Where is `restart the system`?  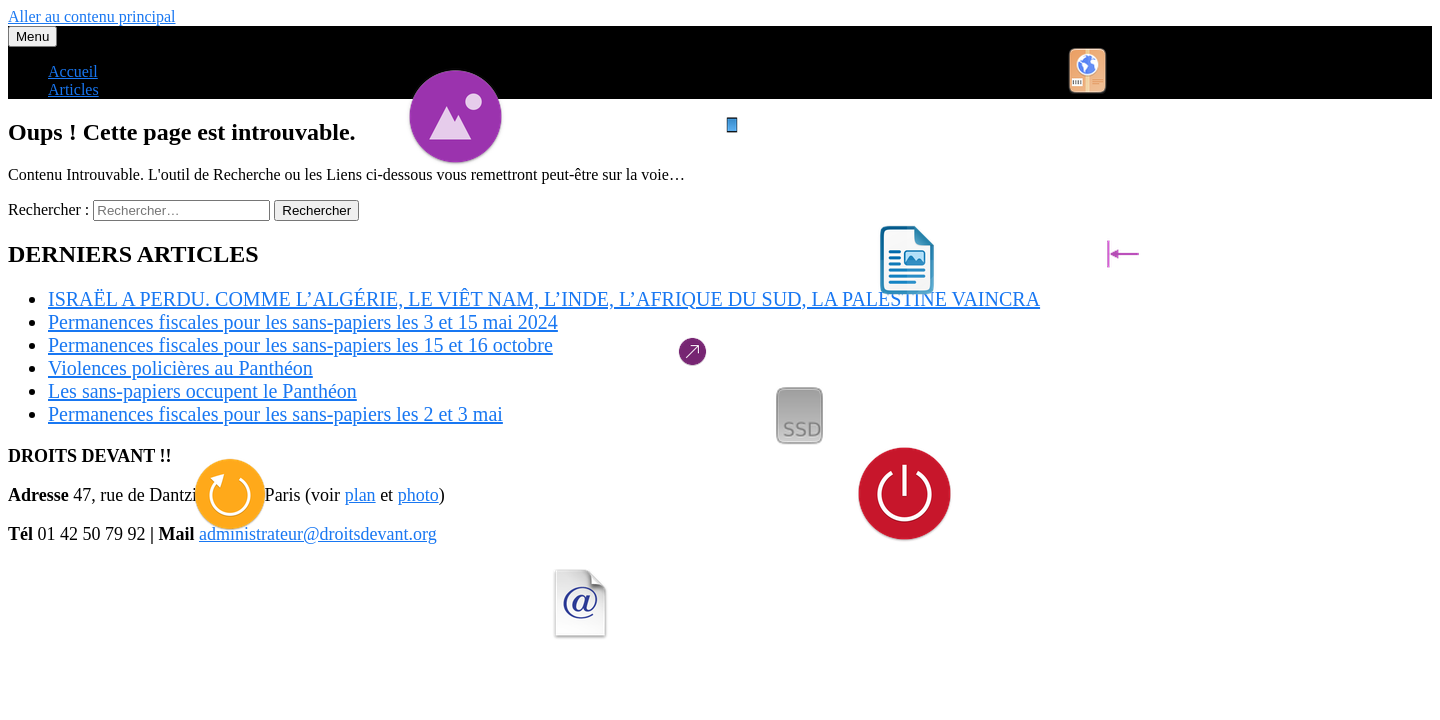
restart the system is located at coordinates (230, 494).